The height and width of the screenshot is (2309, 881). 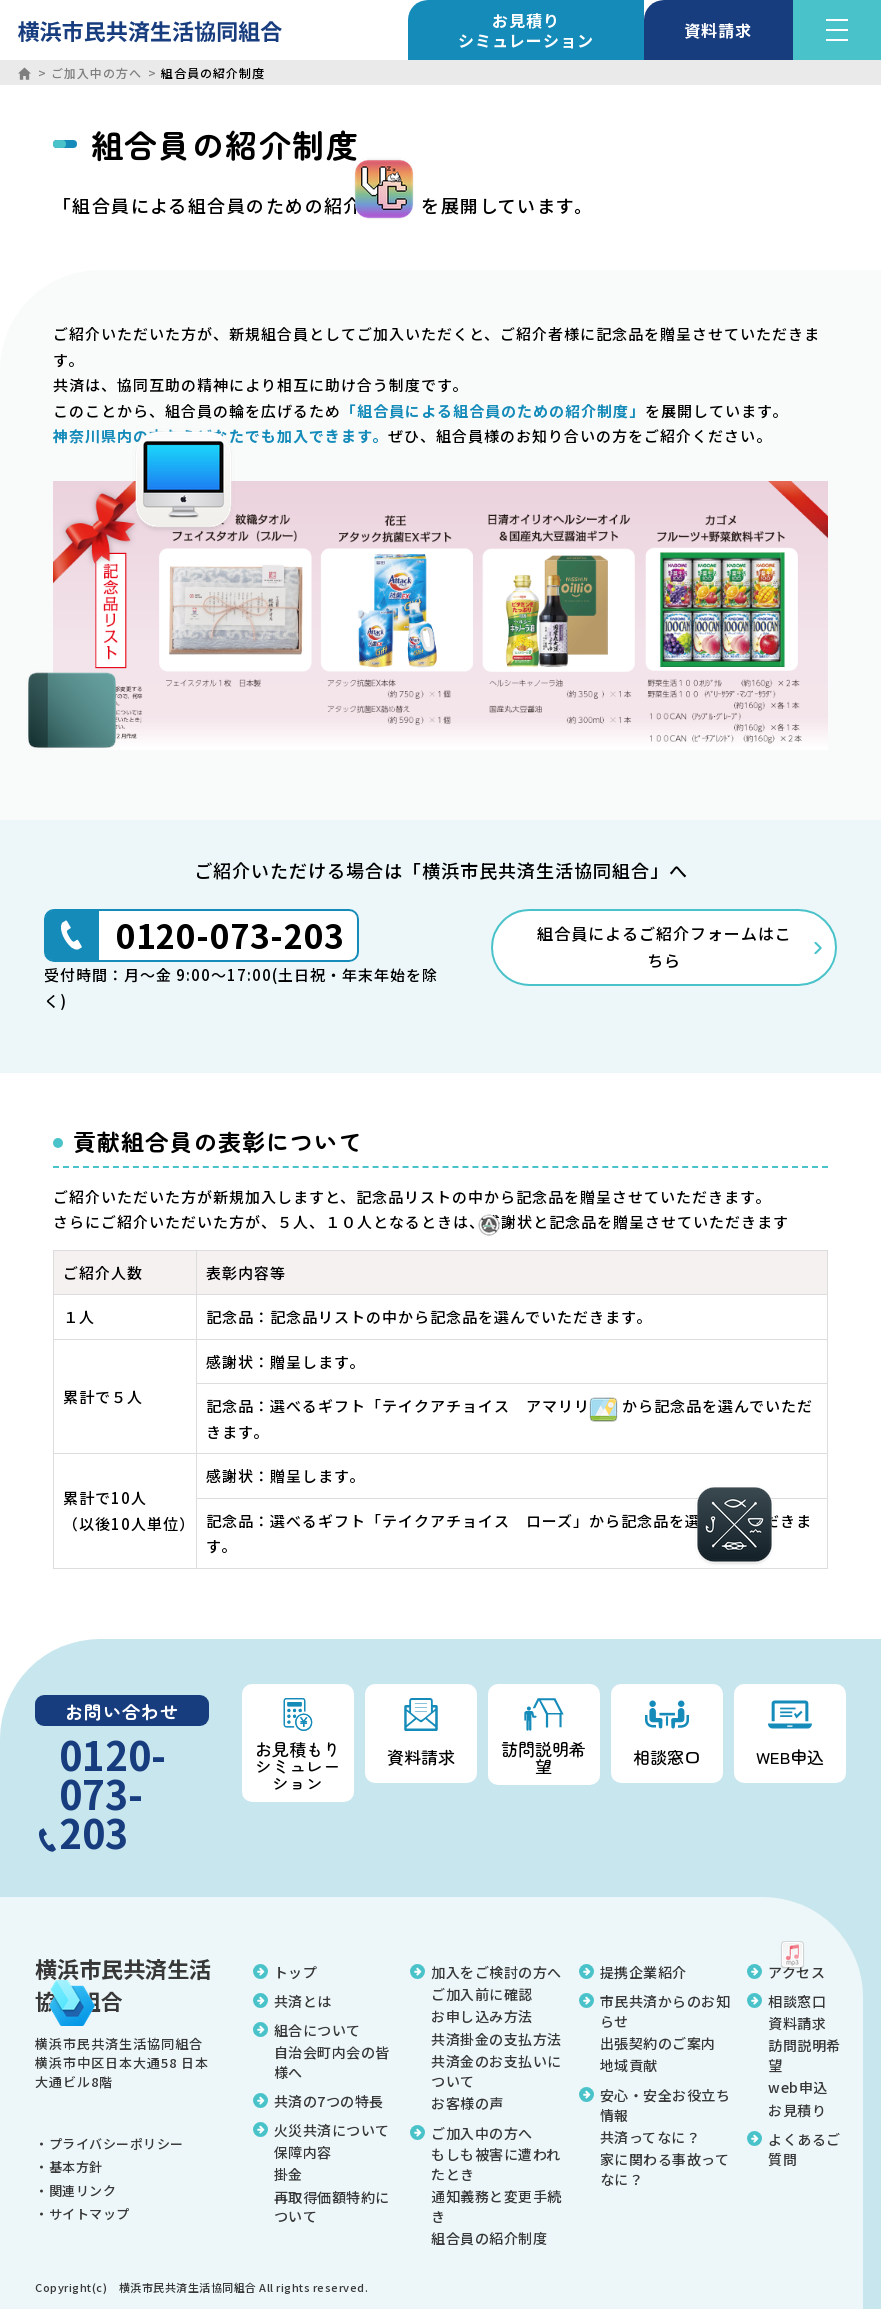 I want to click on access the desktop folder, so click(x=72, y=707).